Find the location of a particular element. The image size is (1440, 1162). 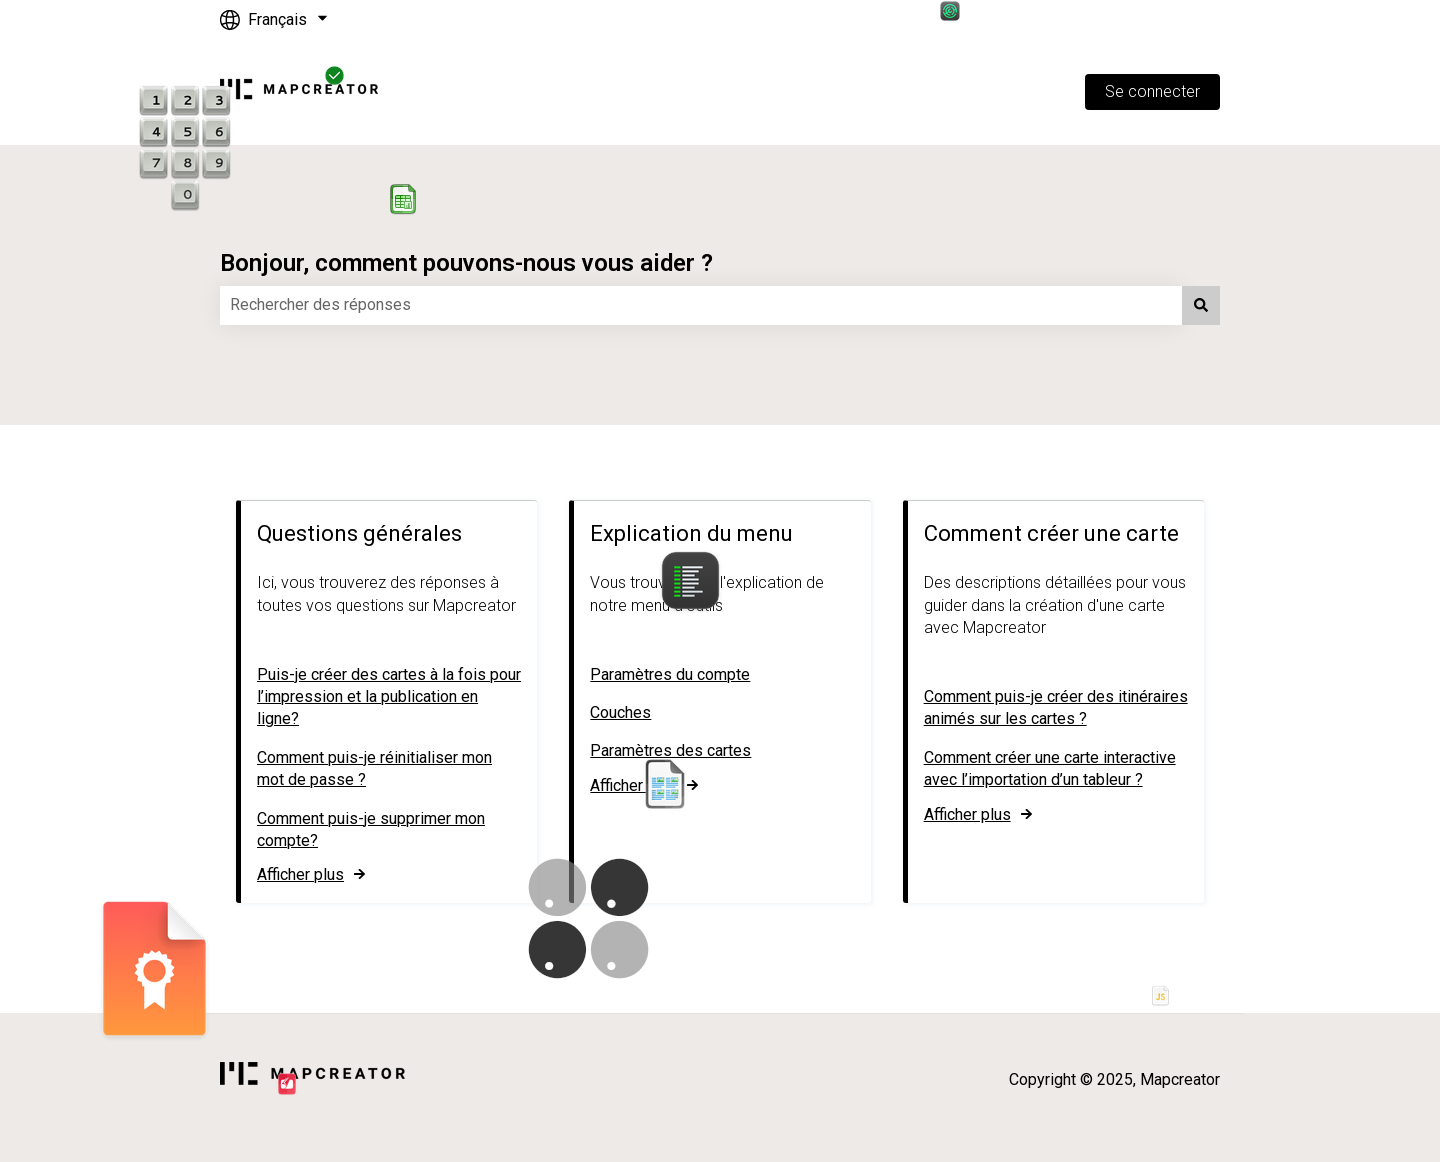

launch swell foop puzzle game is located at coordinates (588, 918).